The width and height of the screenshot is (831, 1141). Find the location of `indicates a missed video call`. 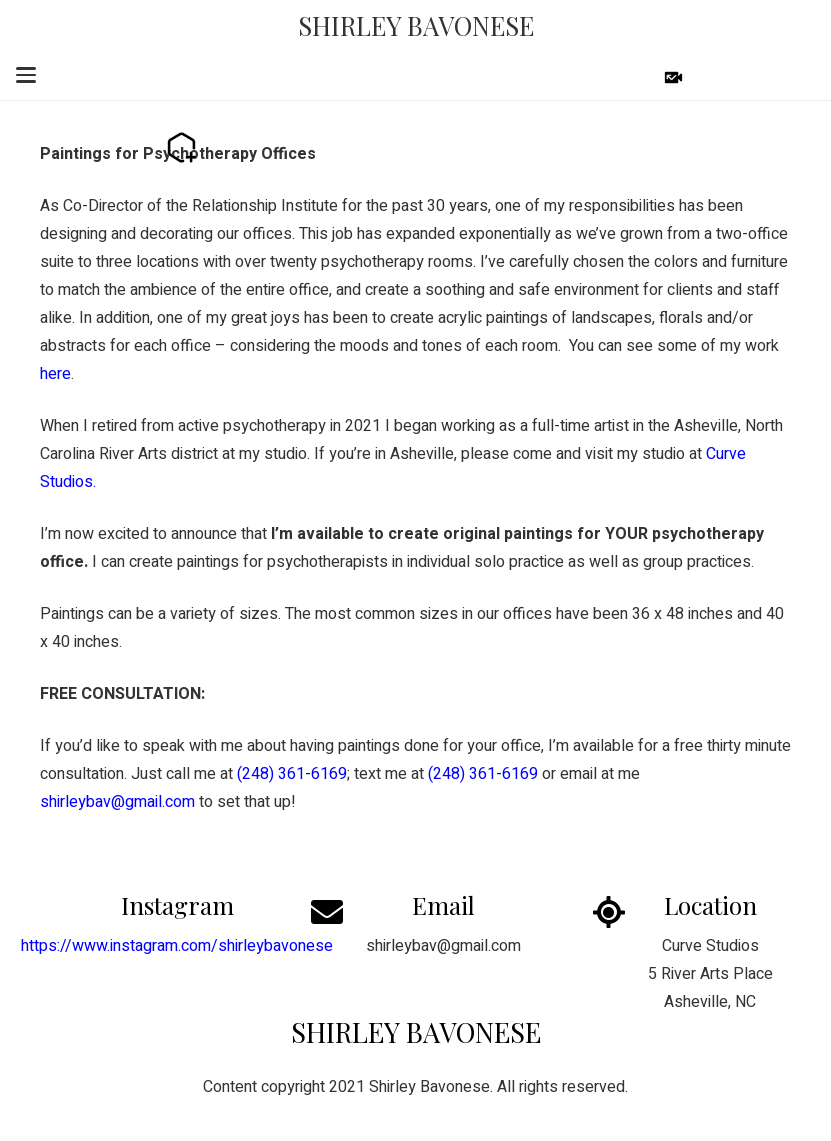

indicates a missed video call is located at coordinates (673, 77).